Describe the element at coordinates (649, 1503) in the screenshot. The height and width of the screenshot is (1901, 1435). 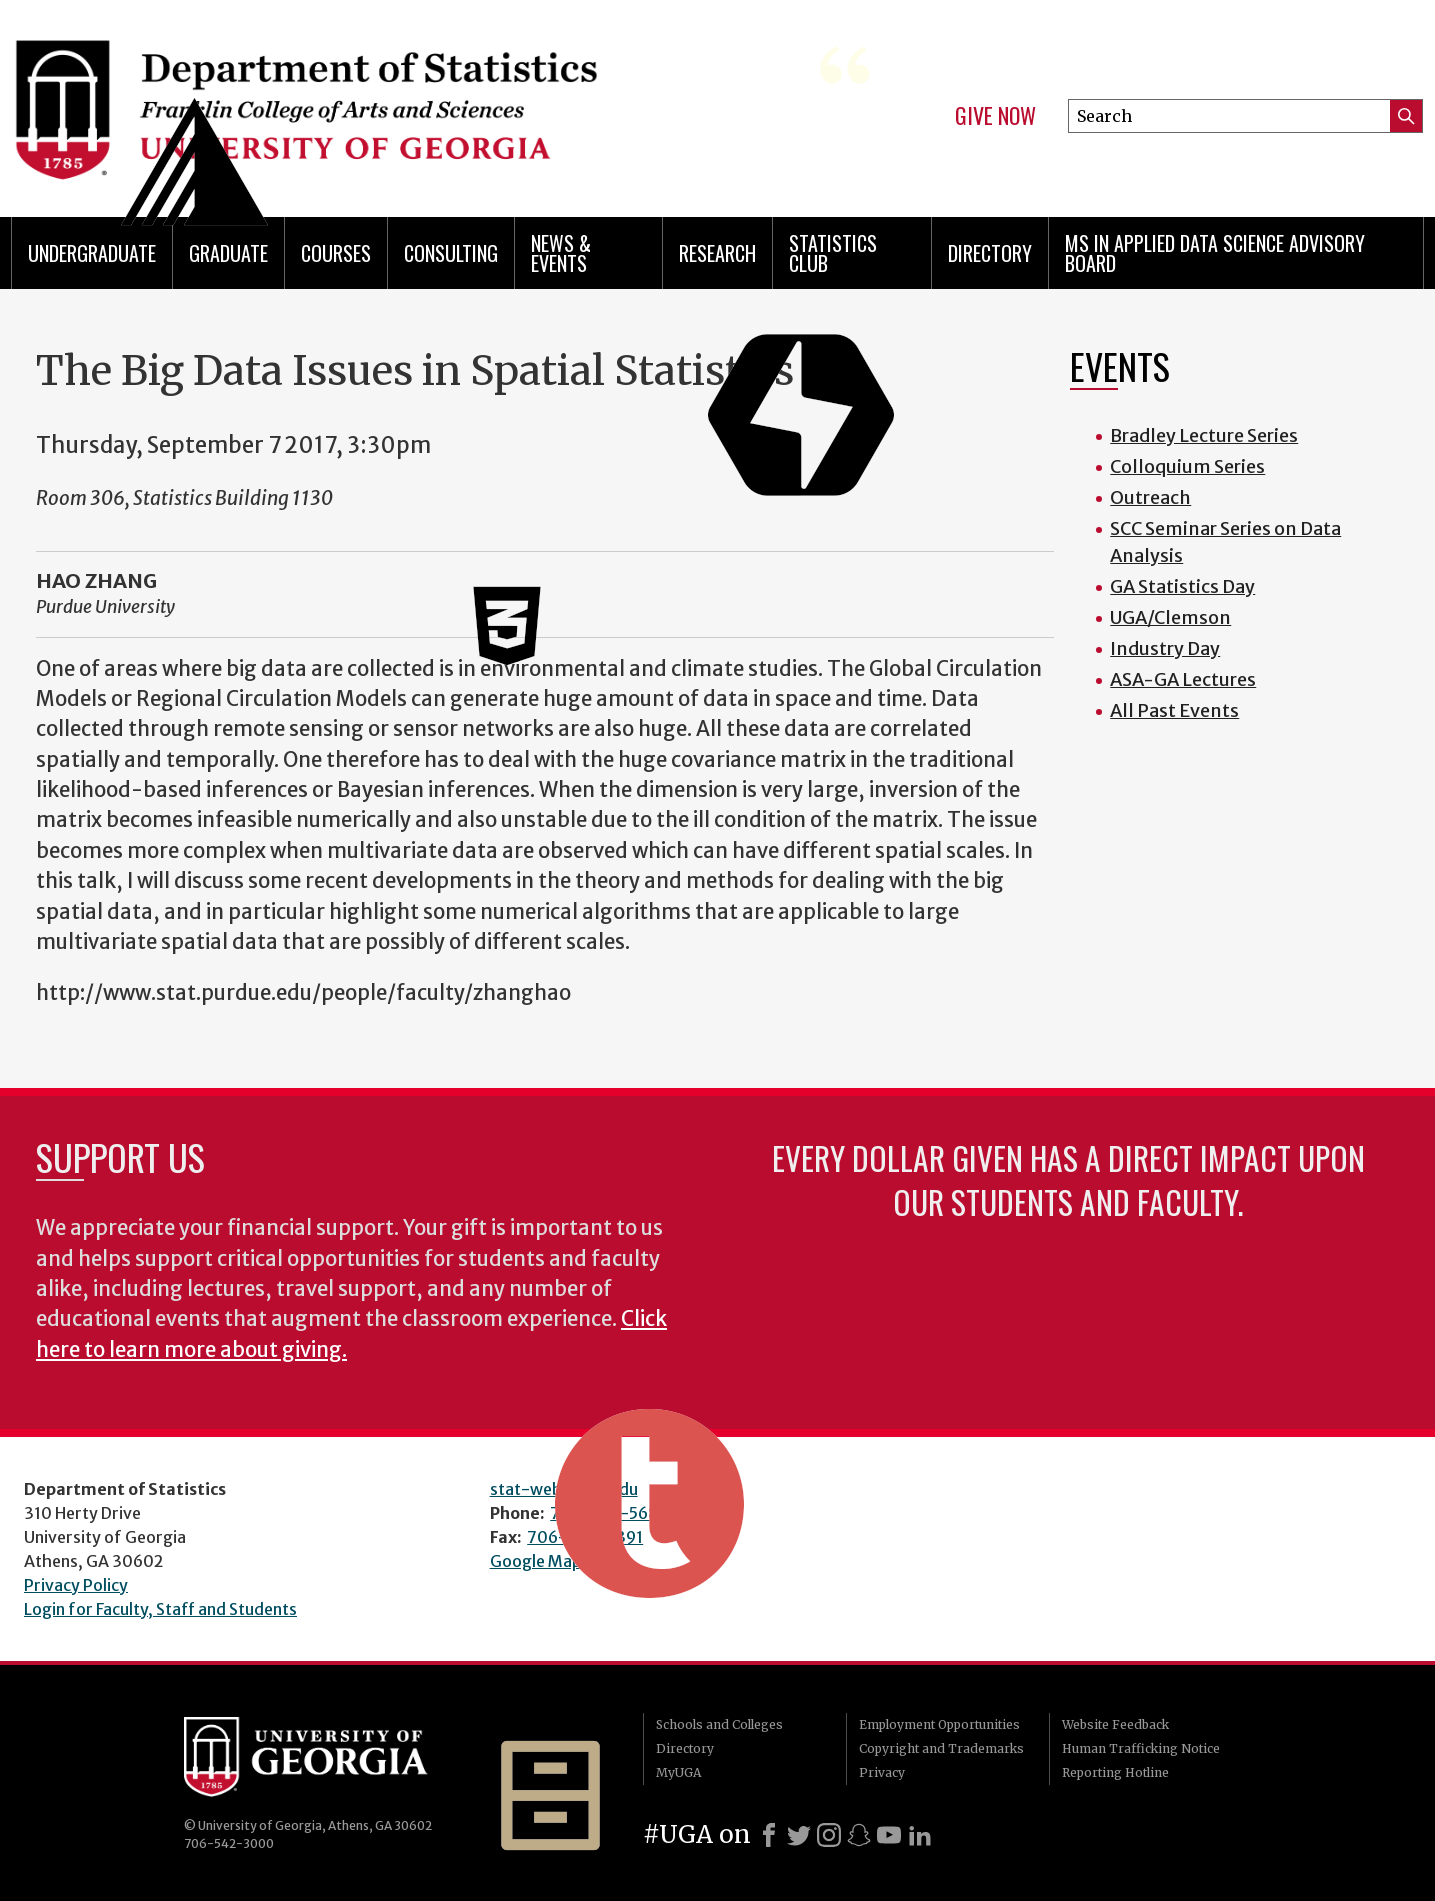
I see `teradata brand logo` at that location.